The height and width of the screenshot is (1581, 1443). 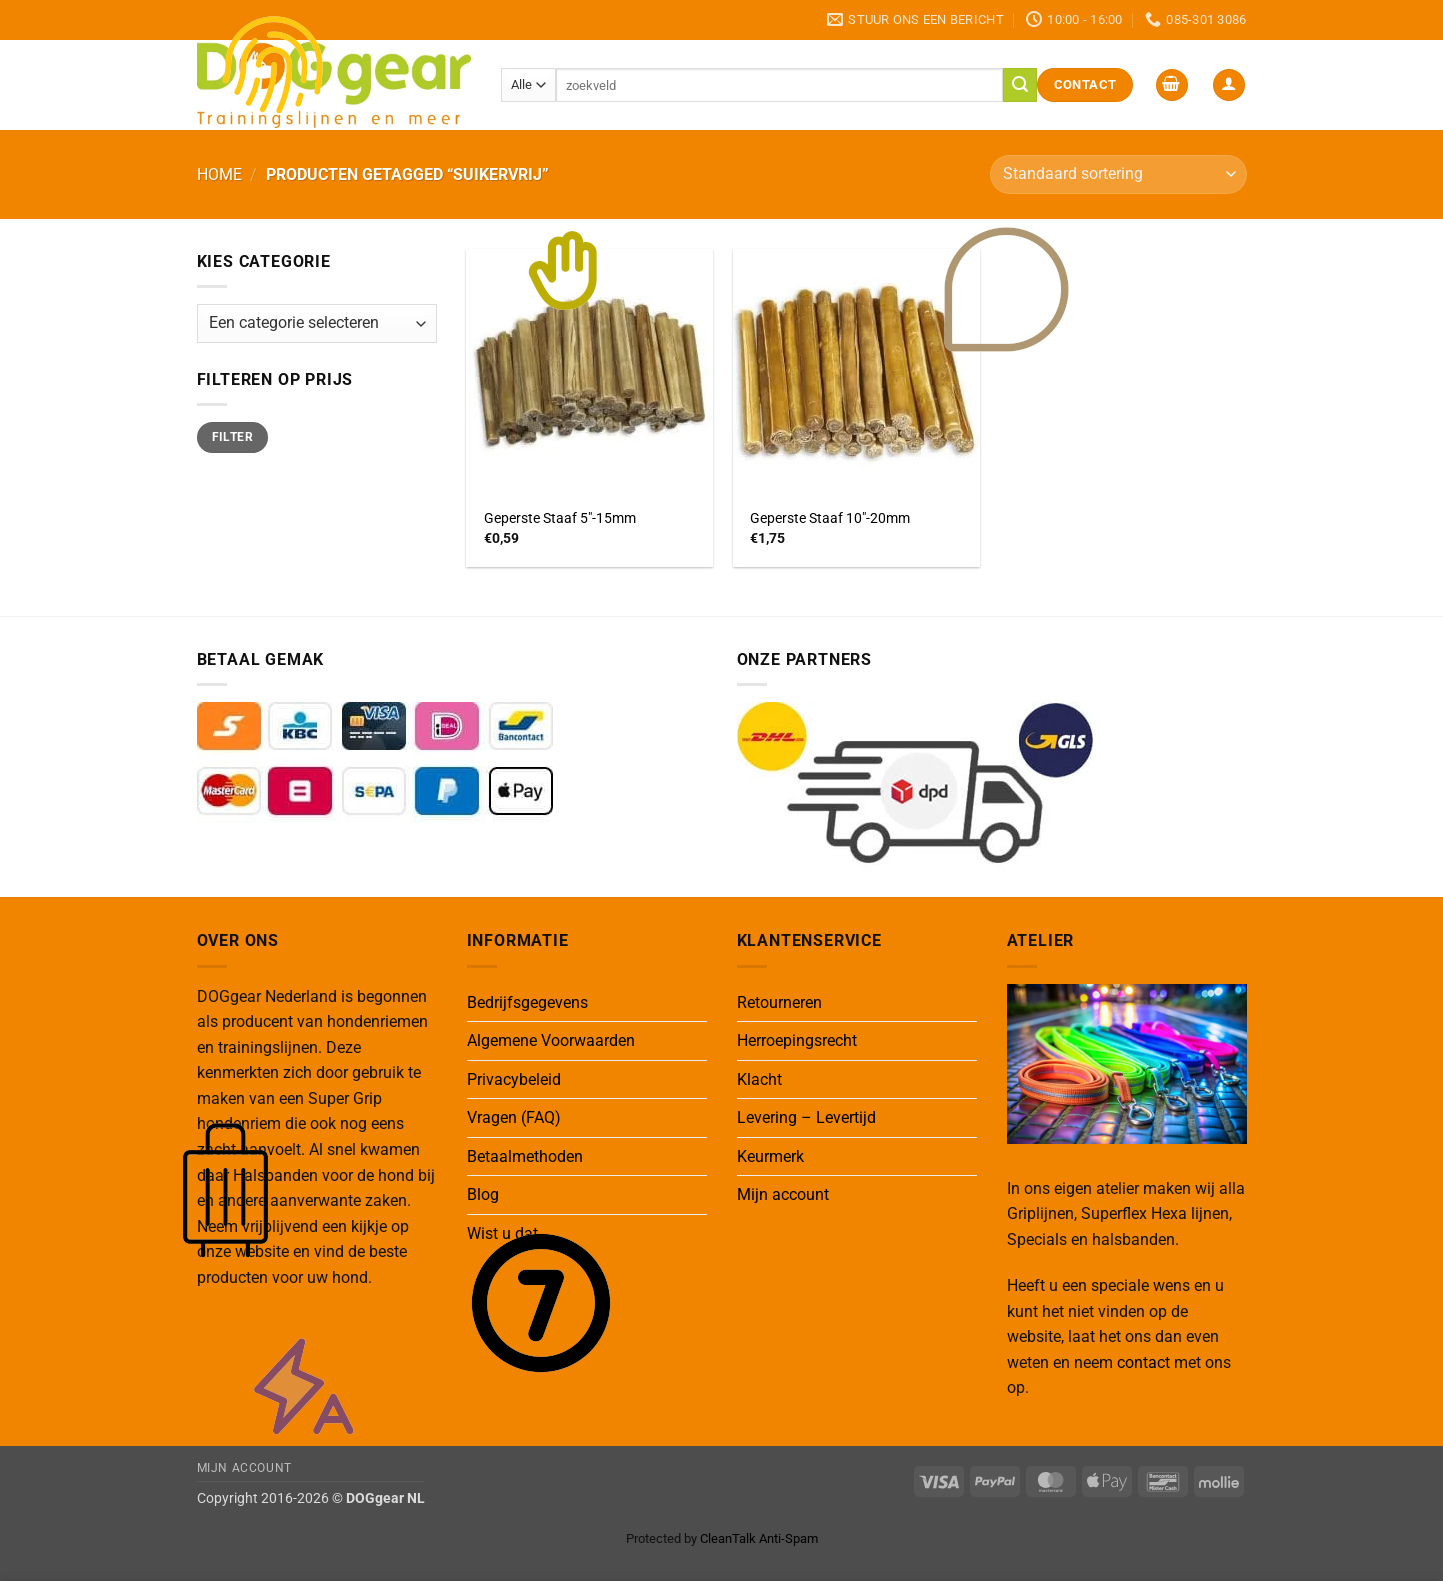 What do you see at coordinates (565, 270) in the screenshot?
I see `stop or pause an action` at bounding box center [565, 270].